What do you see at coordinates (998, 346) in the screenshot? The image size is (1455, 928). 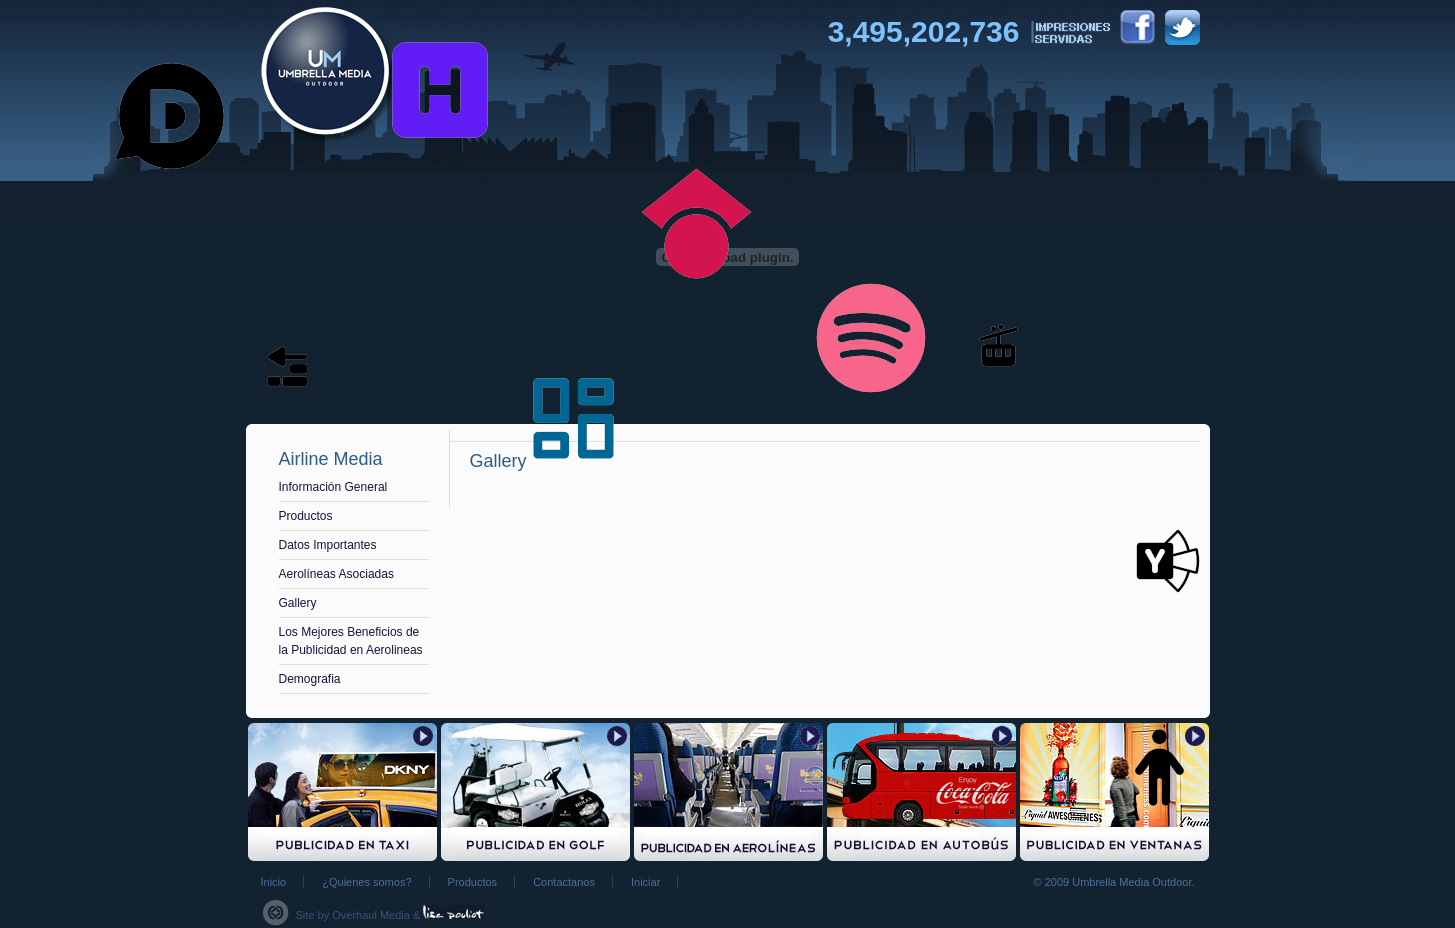 I see `view tram or cable car transit options` at bounding box center [998, 346].